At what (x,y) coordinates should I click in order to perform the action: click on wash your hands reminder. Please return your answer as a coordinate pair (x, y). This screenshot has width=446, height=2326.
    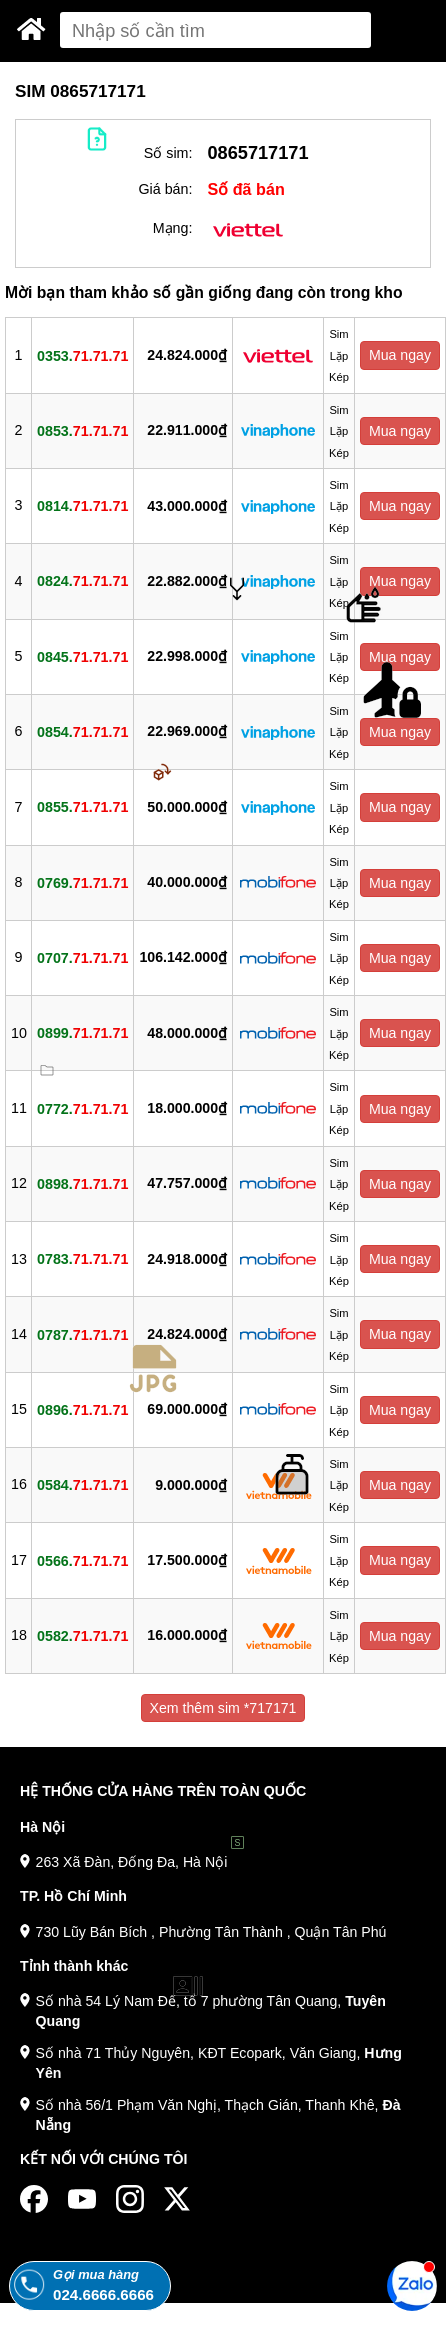
    Looking at the image, I should click on (364, 604).